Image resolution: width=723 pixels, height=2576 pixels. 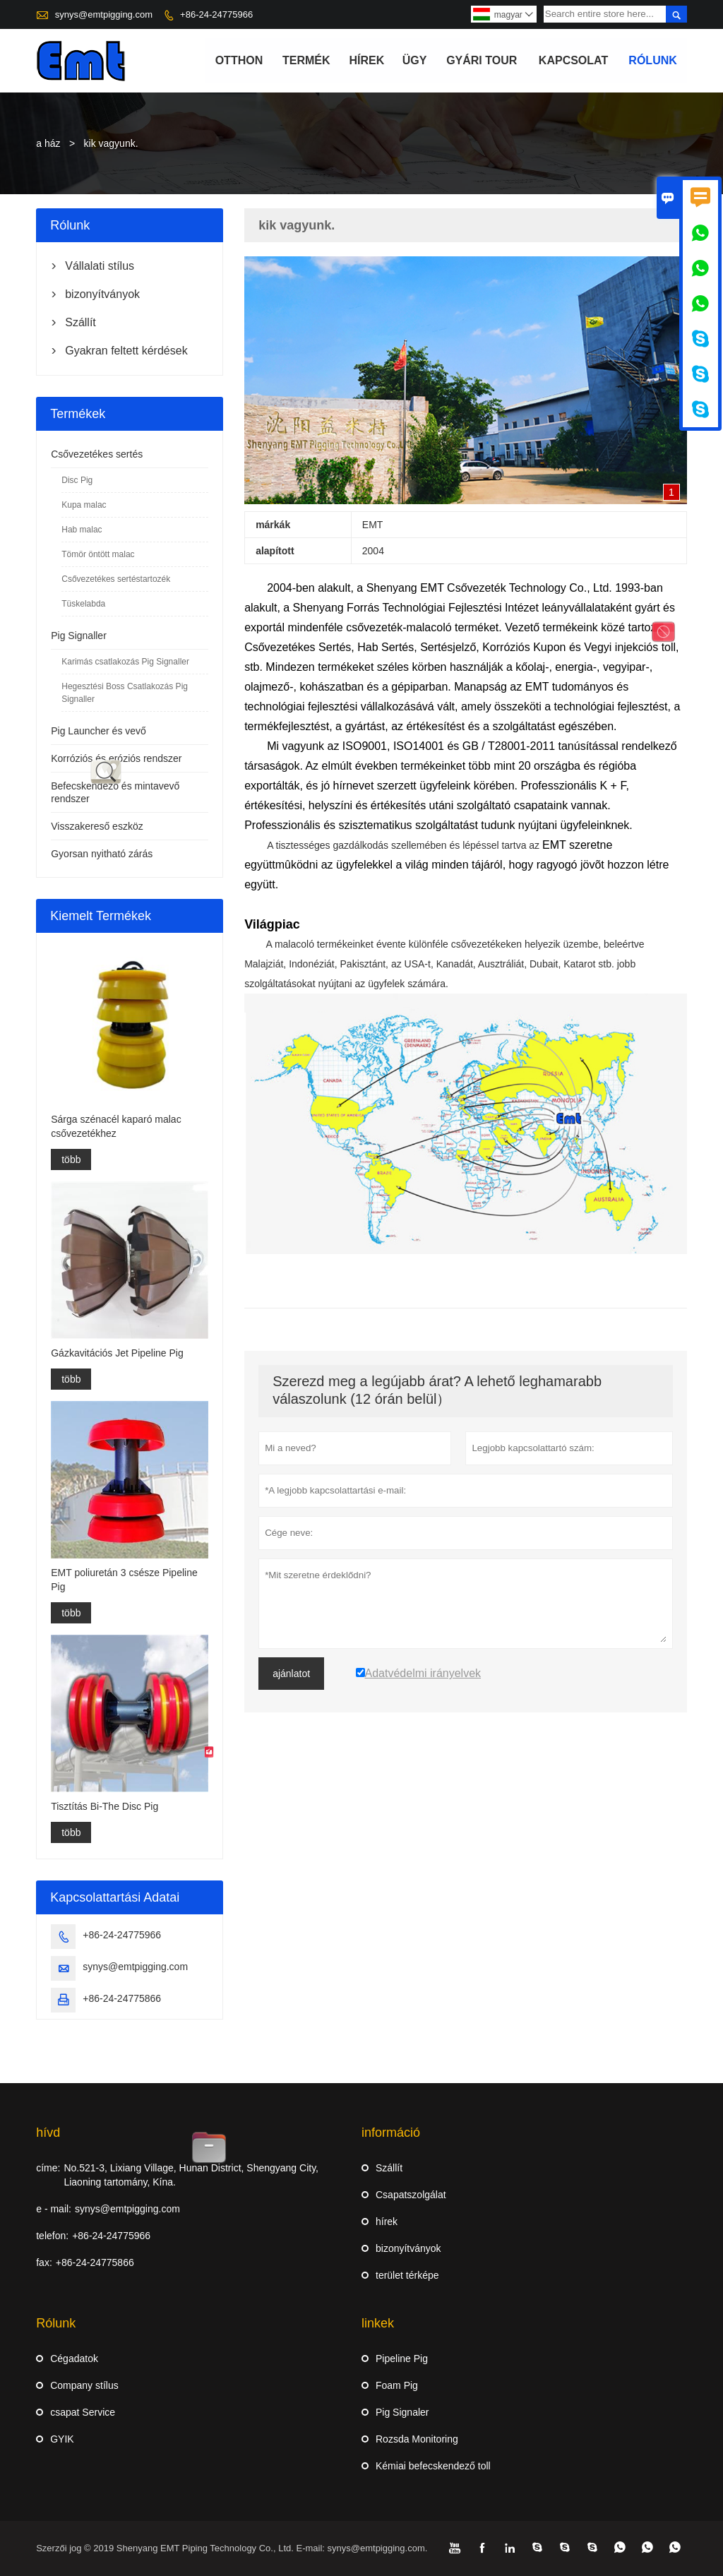 What do you see at coordinates (209, 2147) in the screenshot?
I see `open the file manager application` at bounding box center [209, 2147].